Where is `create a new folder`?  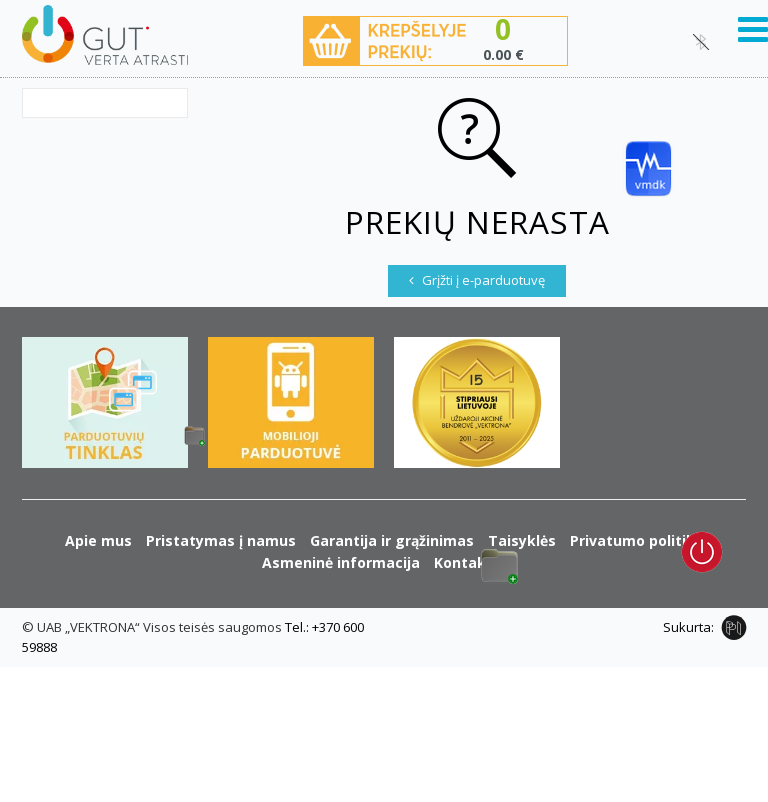 create a new folder is located at coordinates (499, 565).